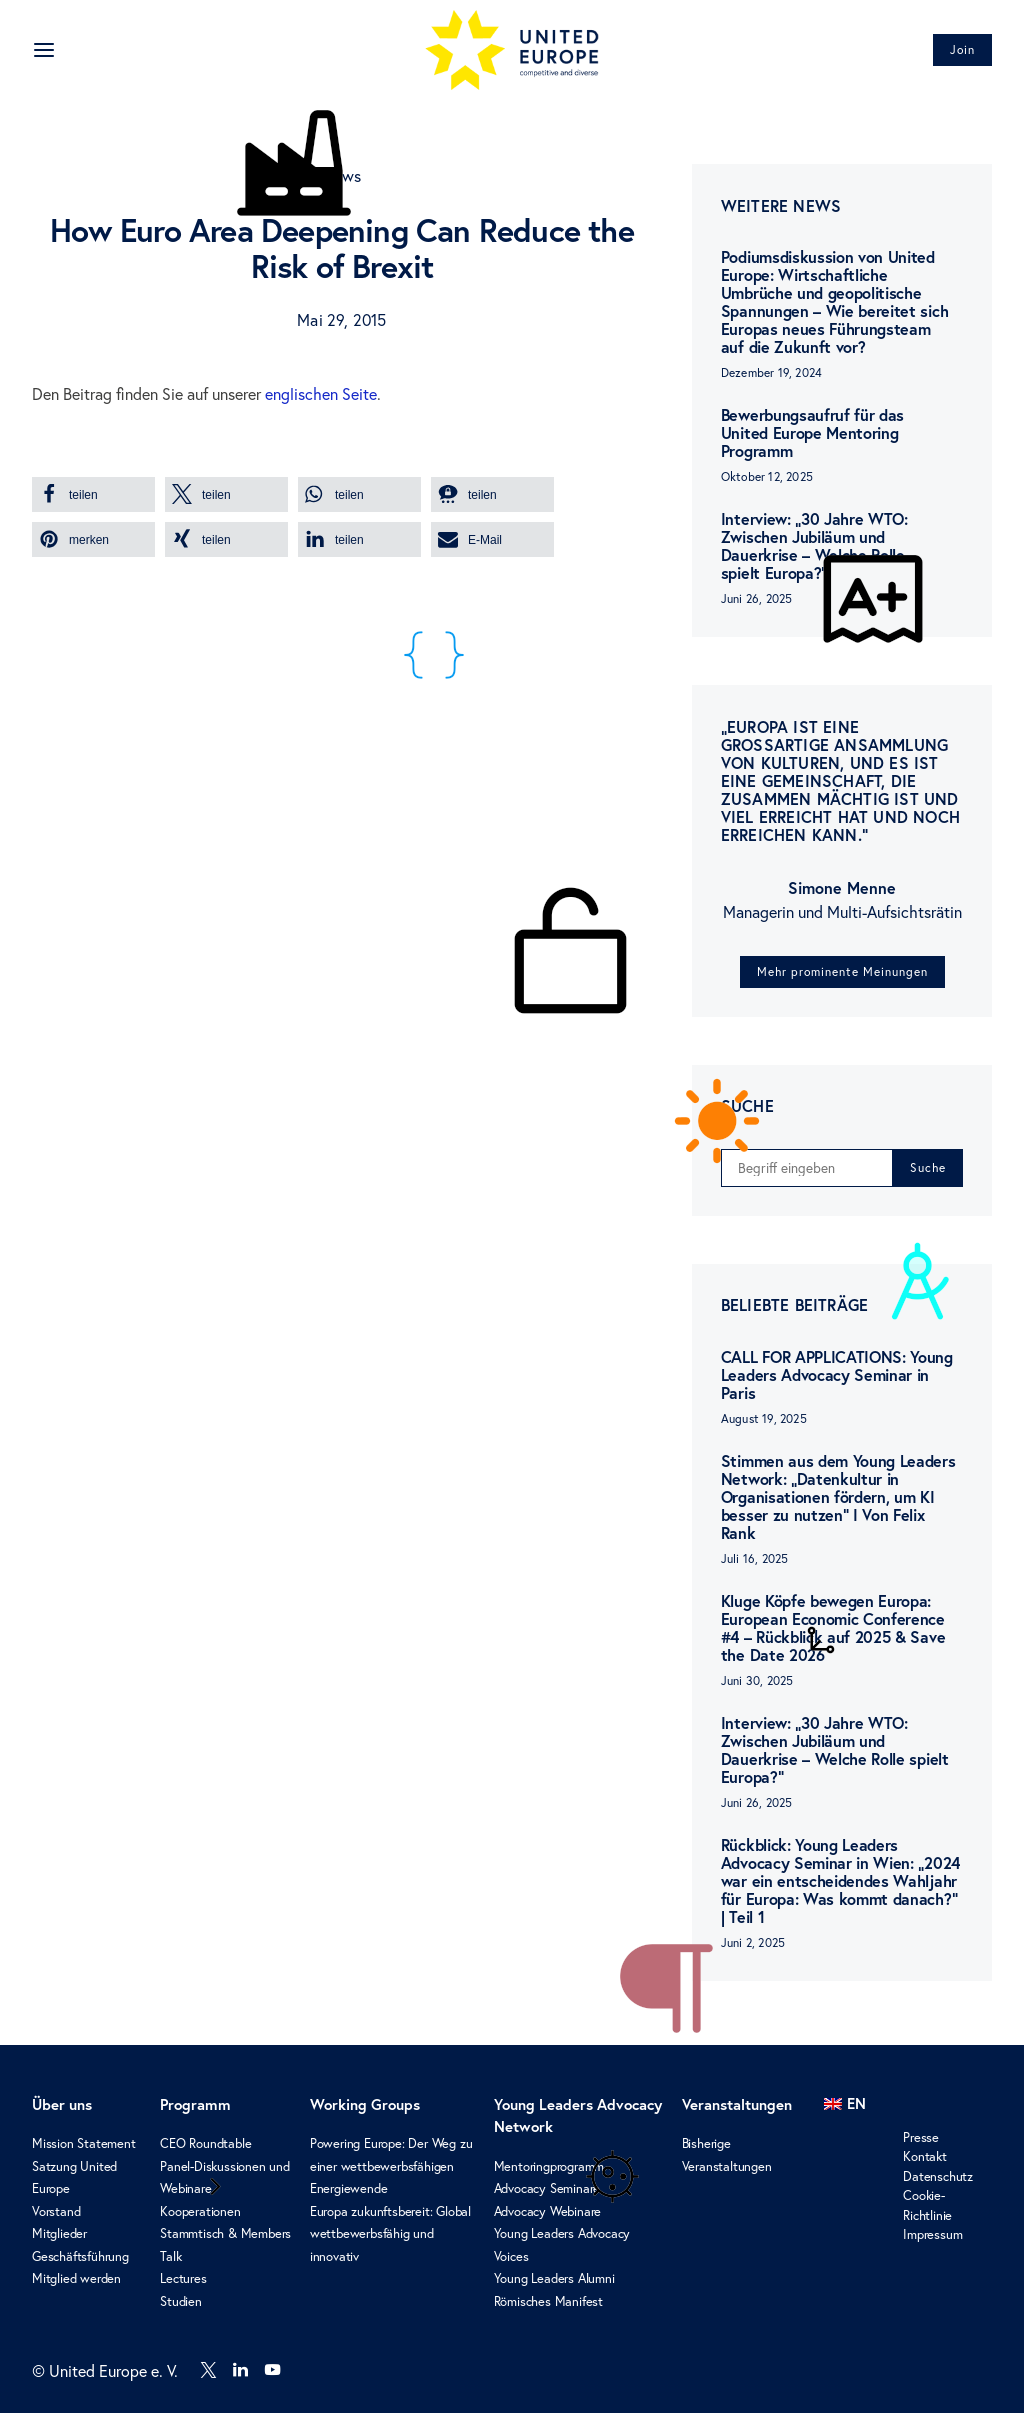 This screenshot has width=1024, height=2413. I want to click on access code or developer settings, so click(434, 655).